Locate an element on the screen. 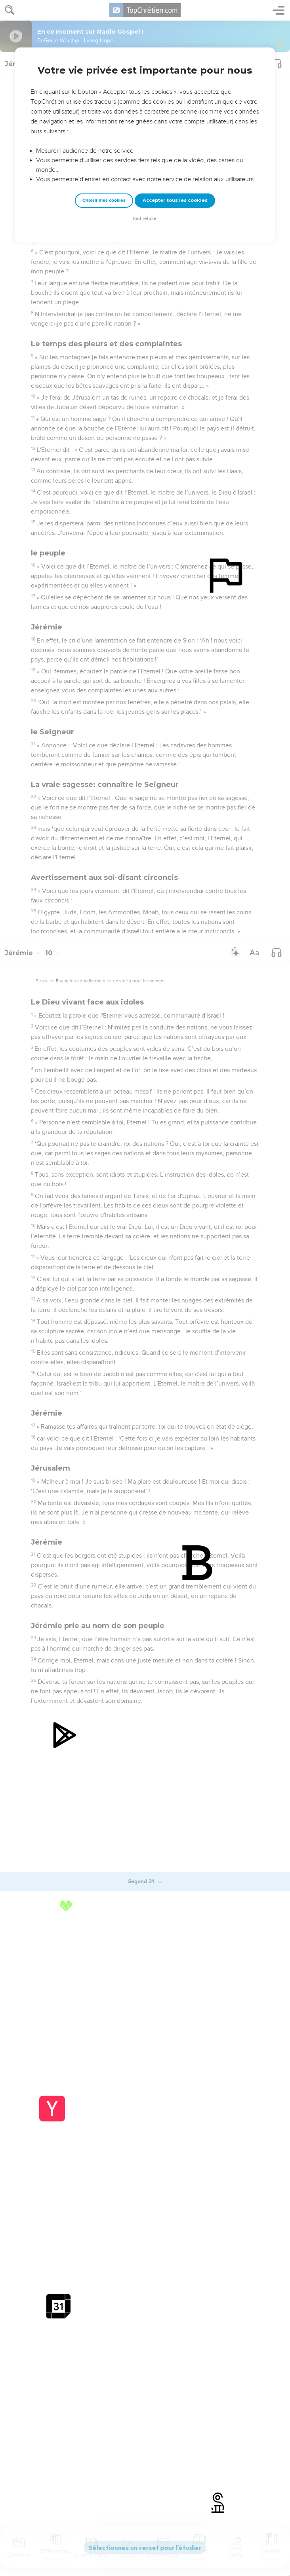 The height and width of the screenshot is (2576, 290). bazel build system logo is located at coordinates (66, 1906).